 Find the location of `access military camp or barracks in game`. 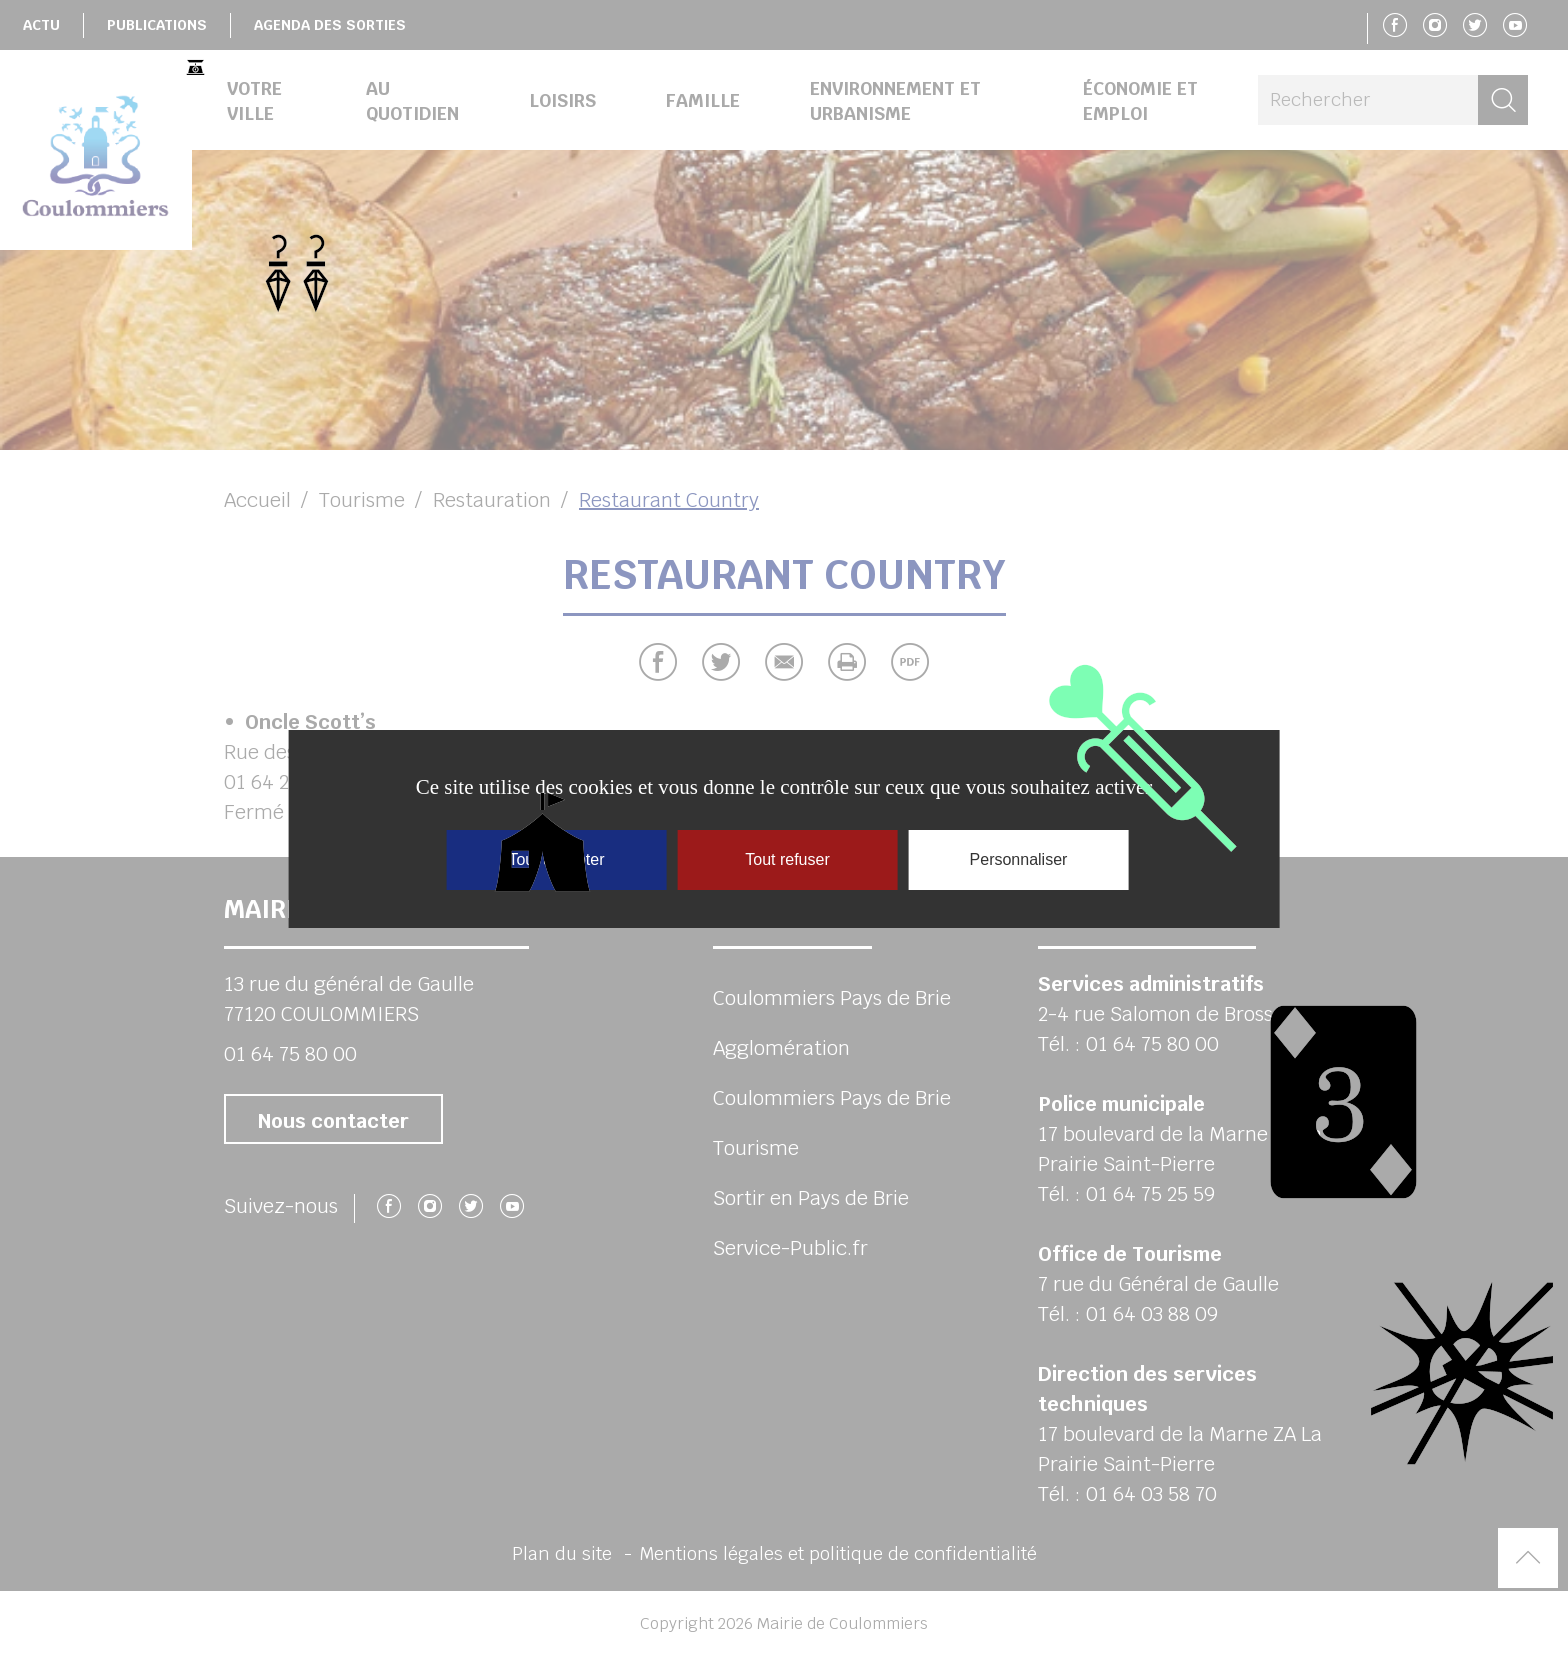

access military camp or barracks in game is located at coordinates (542, 841).